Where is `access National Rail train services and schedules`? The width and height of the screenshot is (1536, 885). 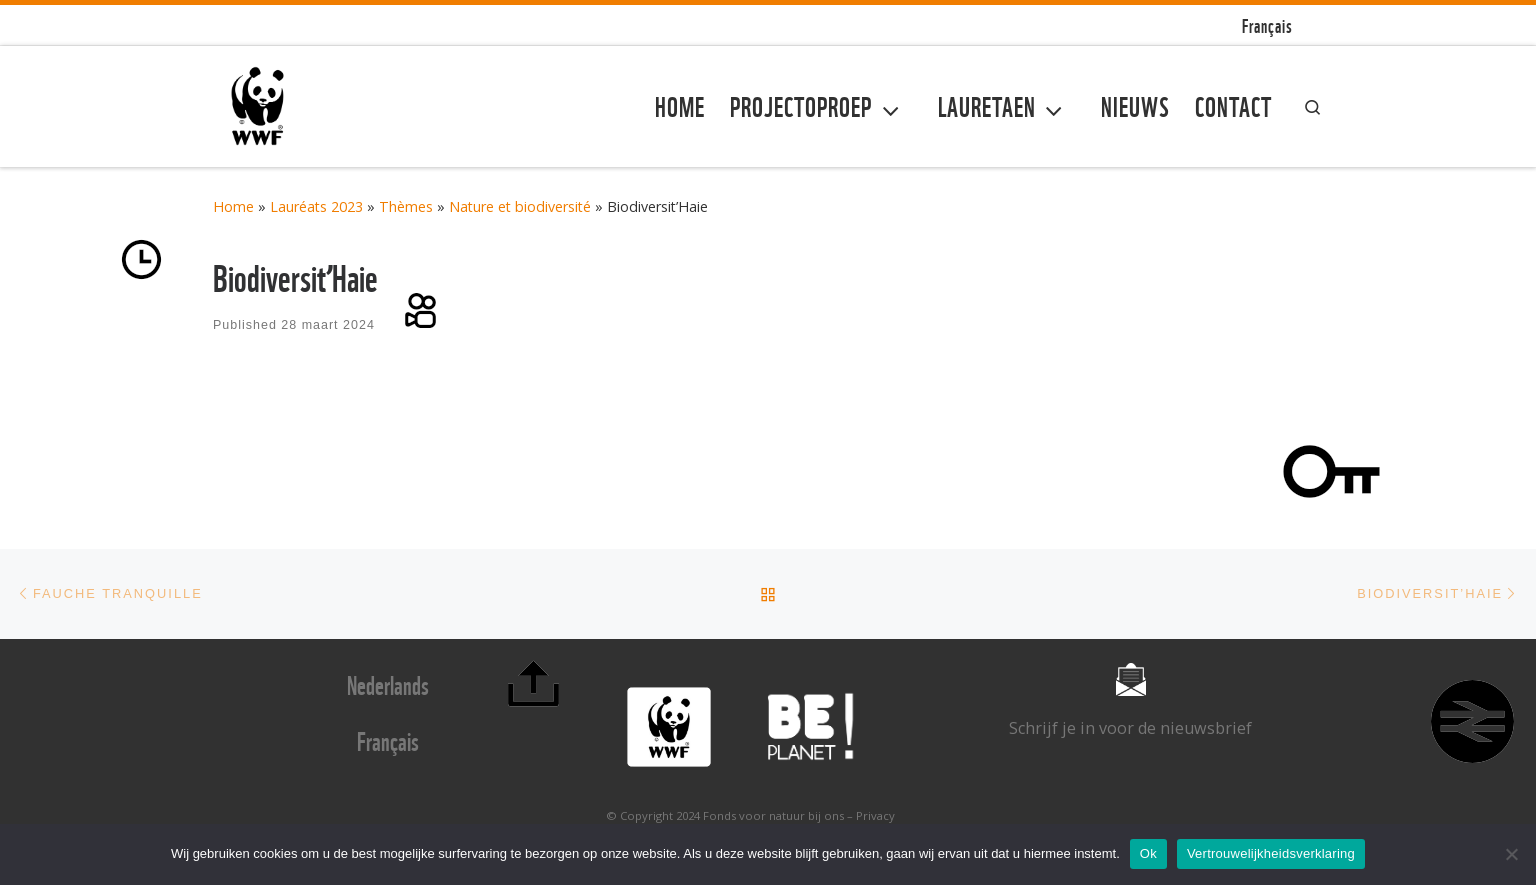 access National Rail train services and schedules is located at coordinates (1472, 721).